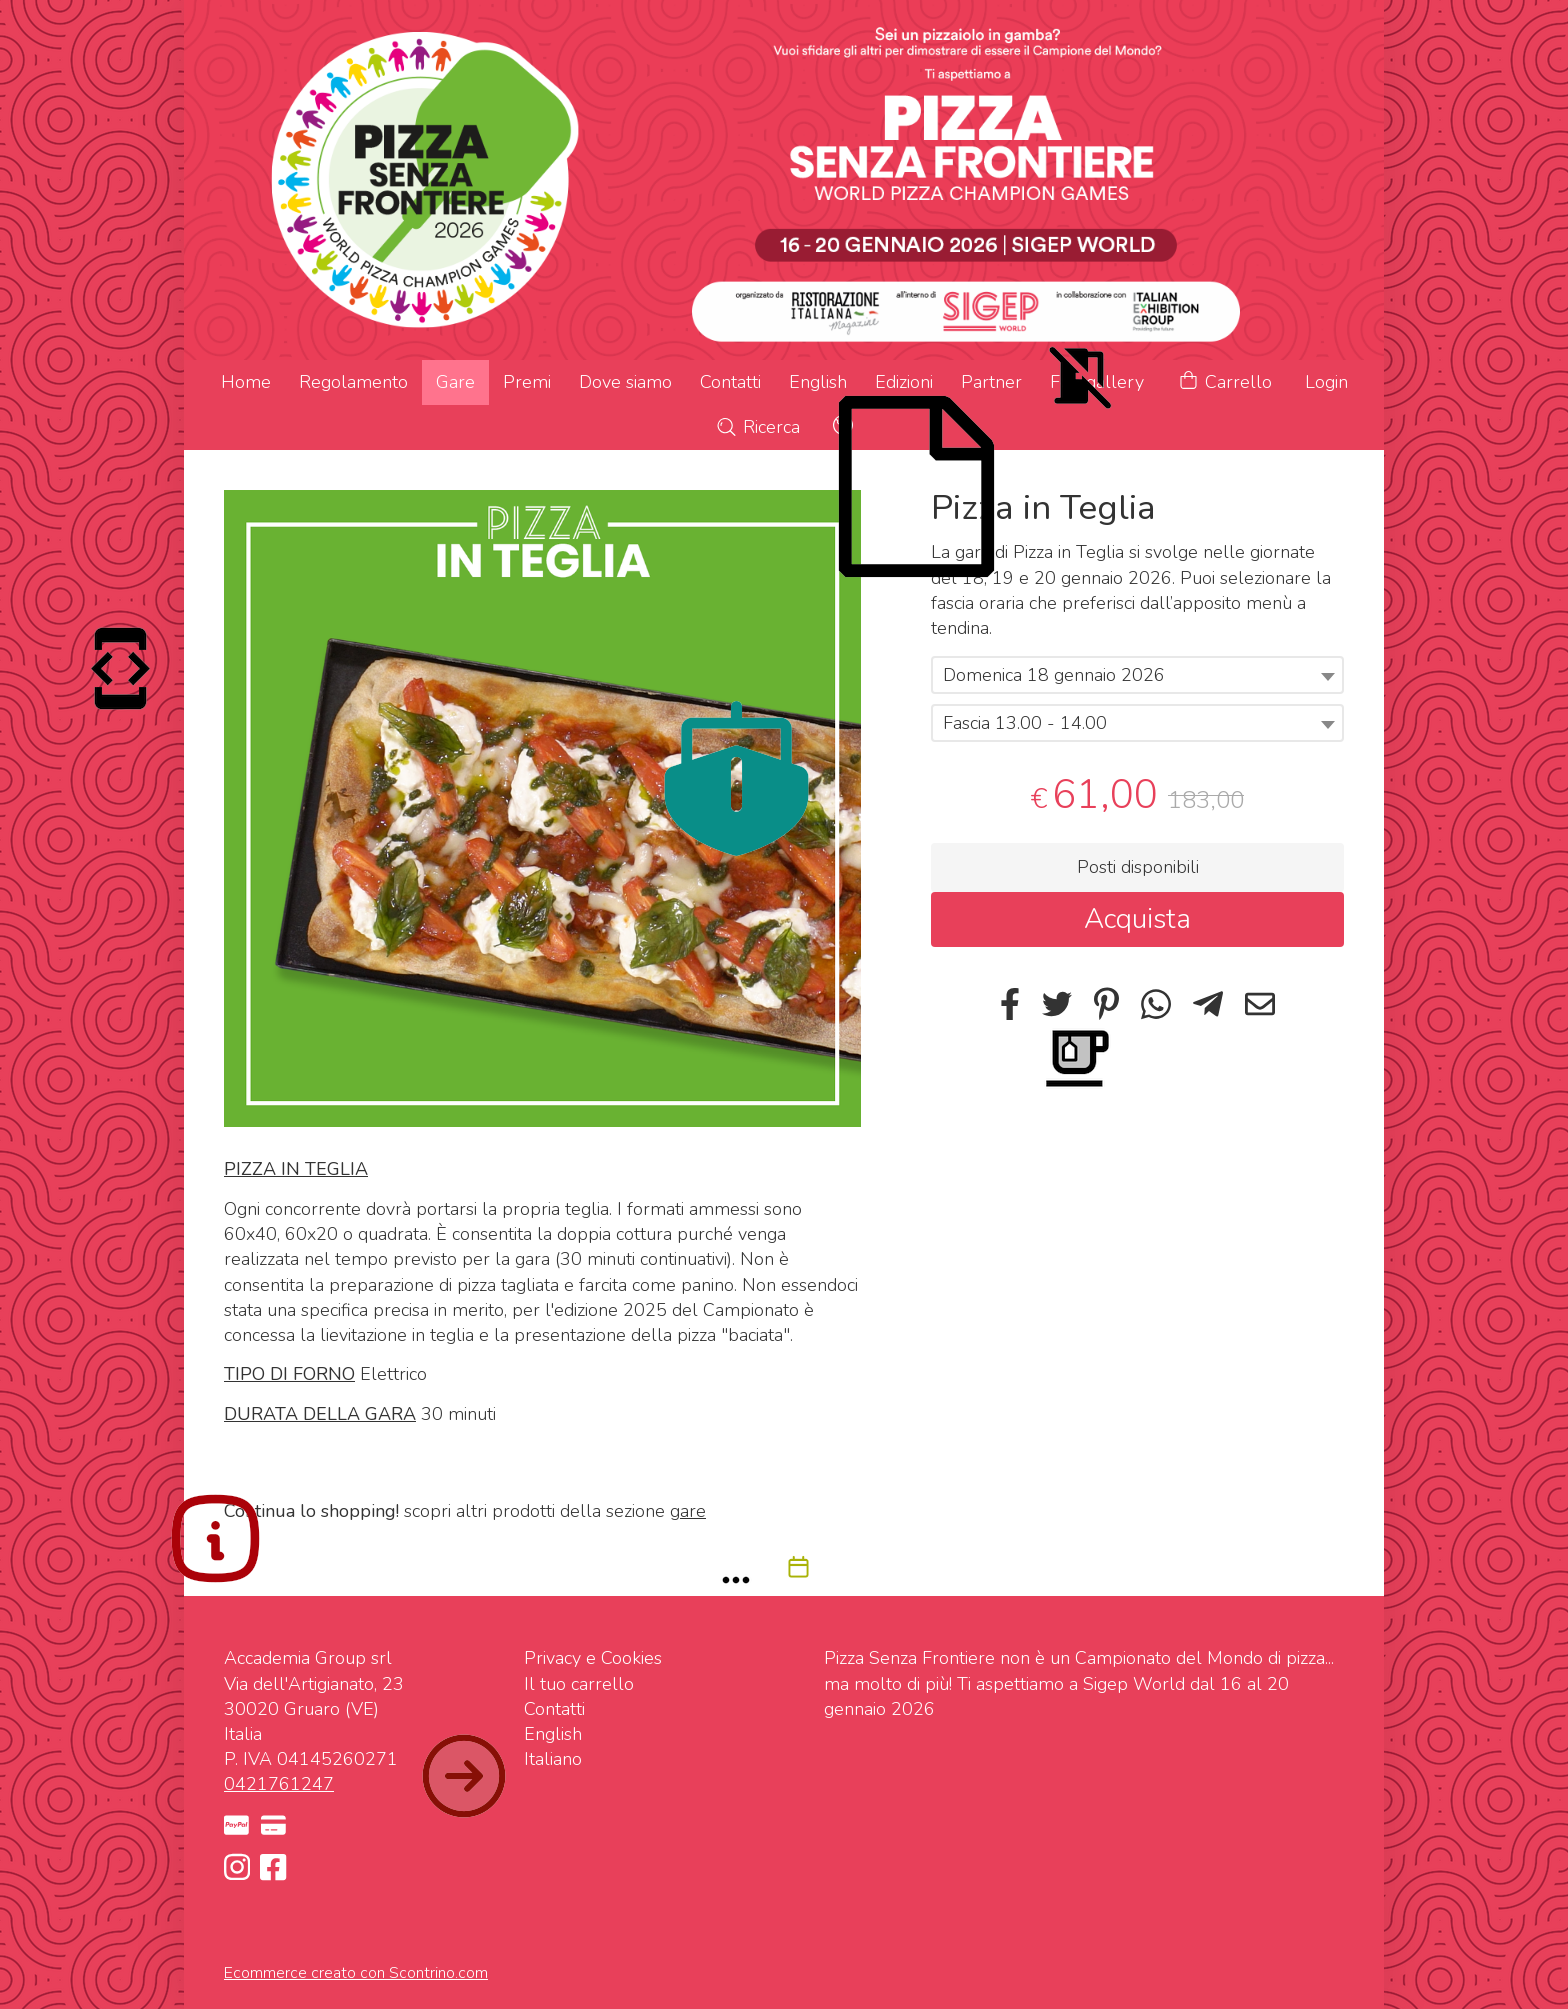  I want to click on create a new file, so click(916, 486).